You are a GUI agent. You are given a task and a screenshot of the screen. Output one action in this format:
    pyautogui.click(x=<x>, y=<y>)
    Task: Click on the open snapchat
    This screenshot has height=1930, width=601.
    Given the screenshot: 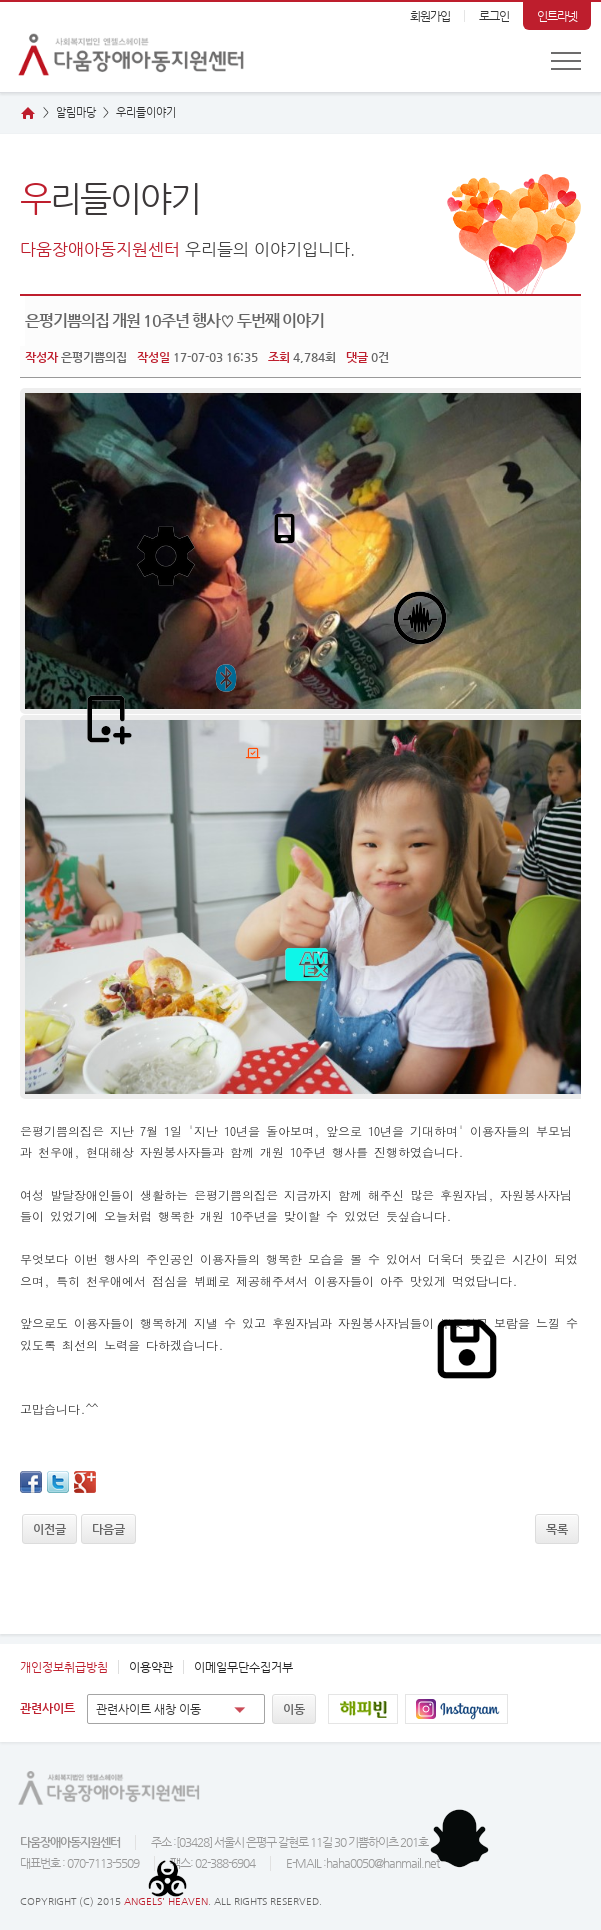 What is the action you would take?
    pyautogui.click(x=459, y=1838)
    